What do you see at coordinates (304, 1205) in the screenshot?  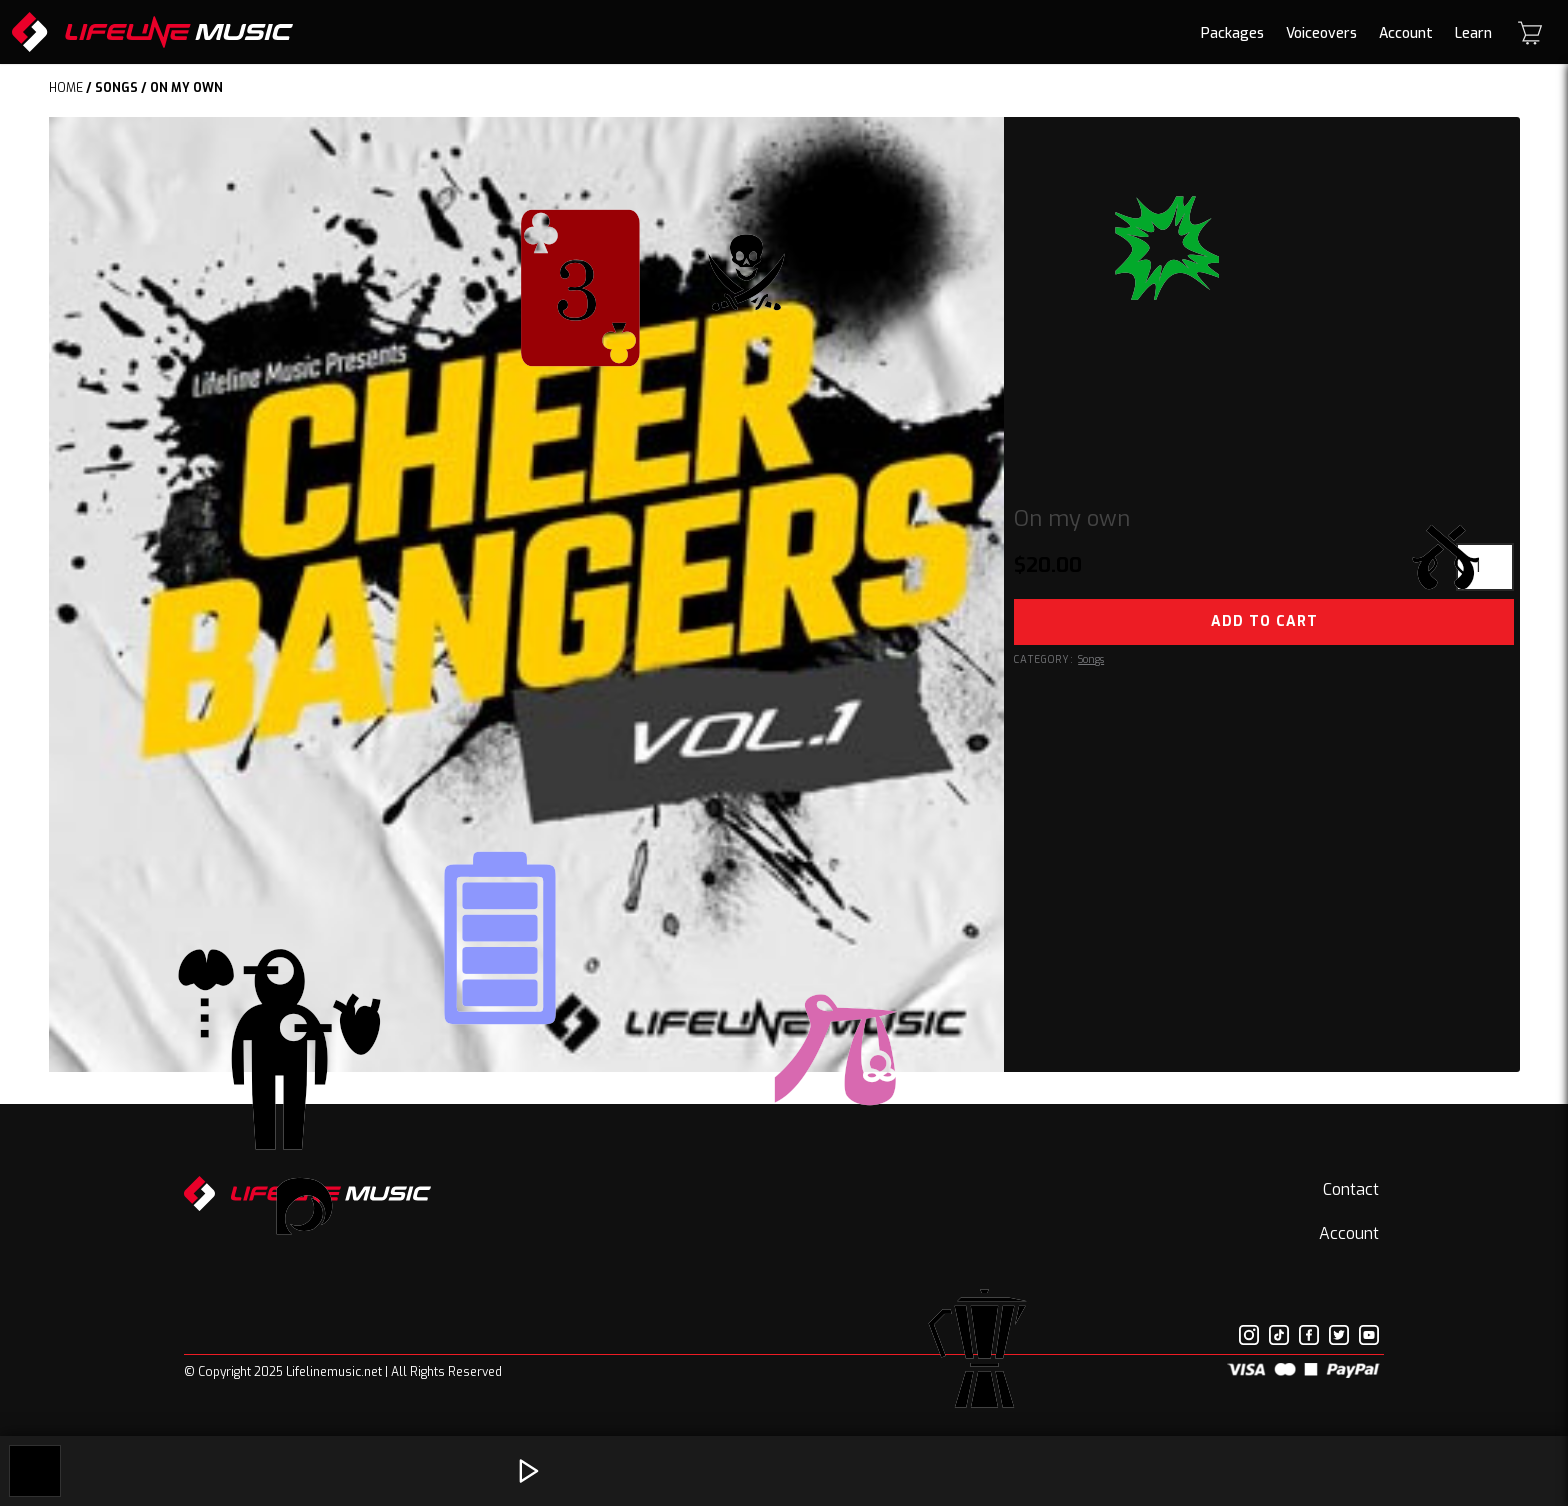 I see `select tentacle or sea creature ability` at bounding box center [304, 1205].